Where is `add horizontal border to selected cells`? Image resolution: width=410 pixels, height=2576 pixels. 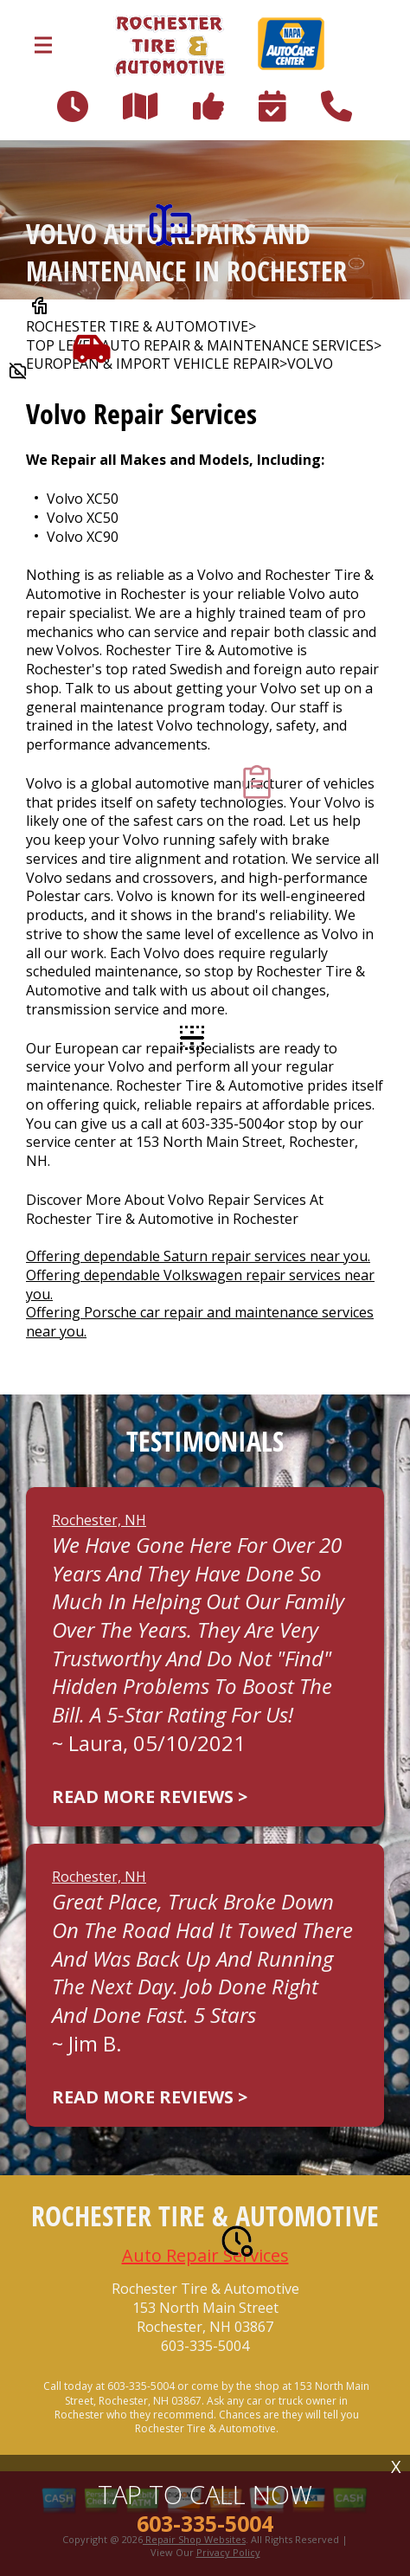
add horizontal border to selected cells is located at coordinates (192, 1038).